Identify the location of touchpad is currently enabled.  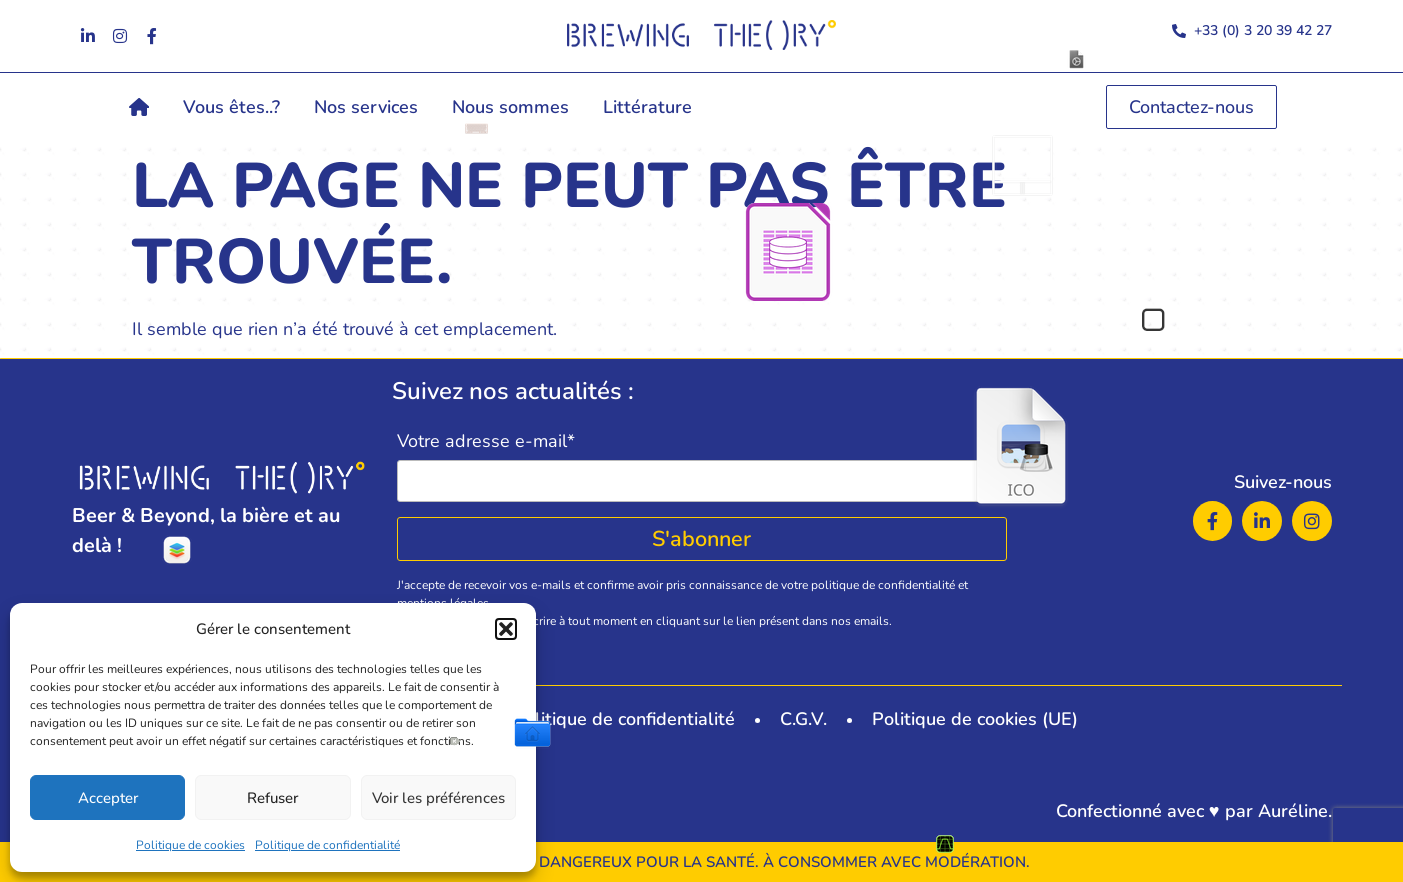
(1022, 165).